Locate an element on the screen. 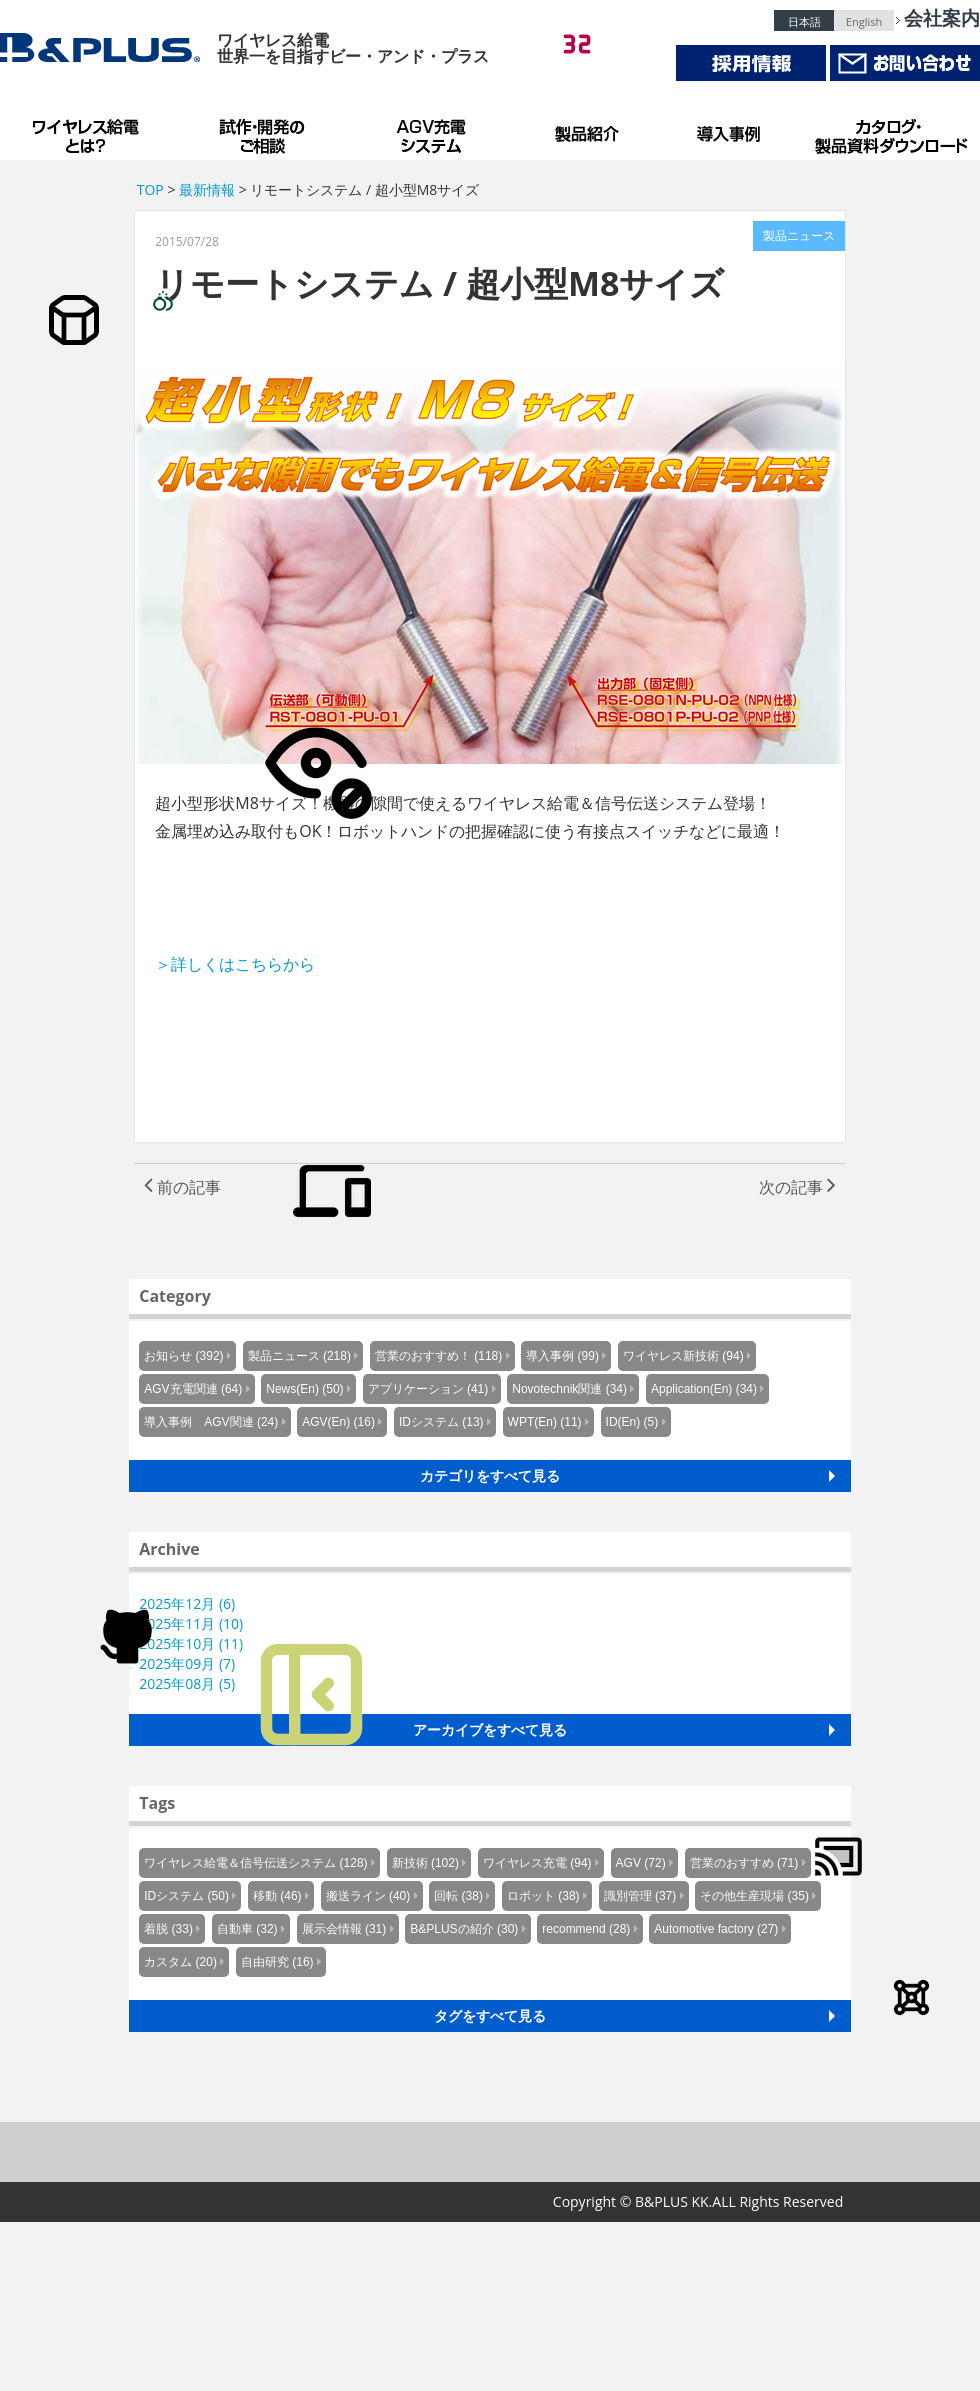 Image resolution: width=980 pixels, height=2391 pixels. disable visibility or hide content is located at coordinates (316, 763).